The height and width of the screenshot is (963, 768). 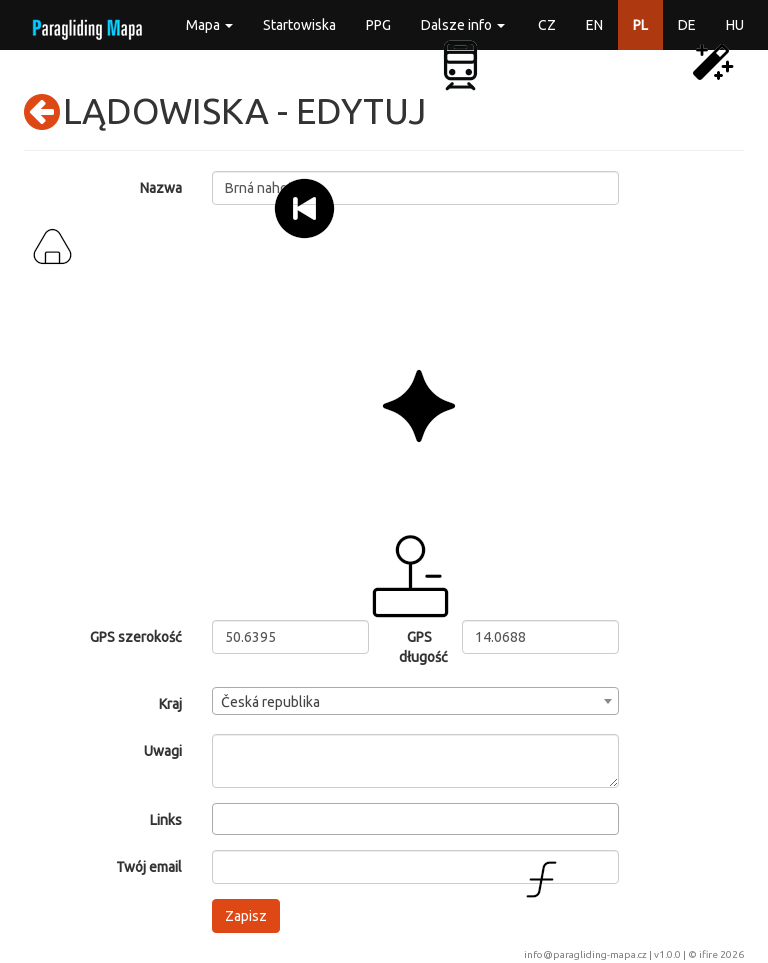 What do you see at coordinates (304, 208) in the screenshot?
I see `skip to previous track` at bounding box center [304, 208].